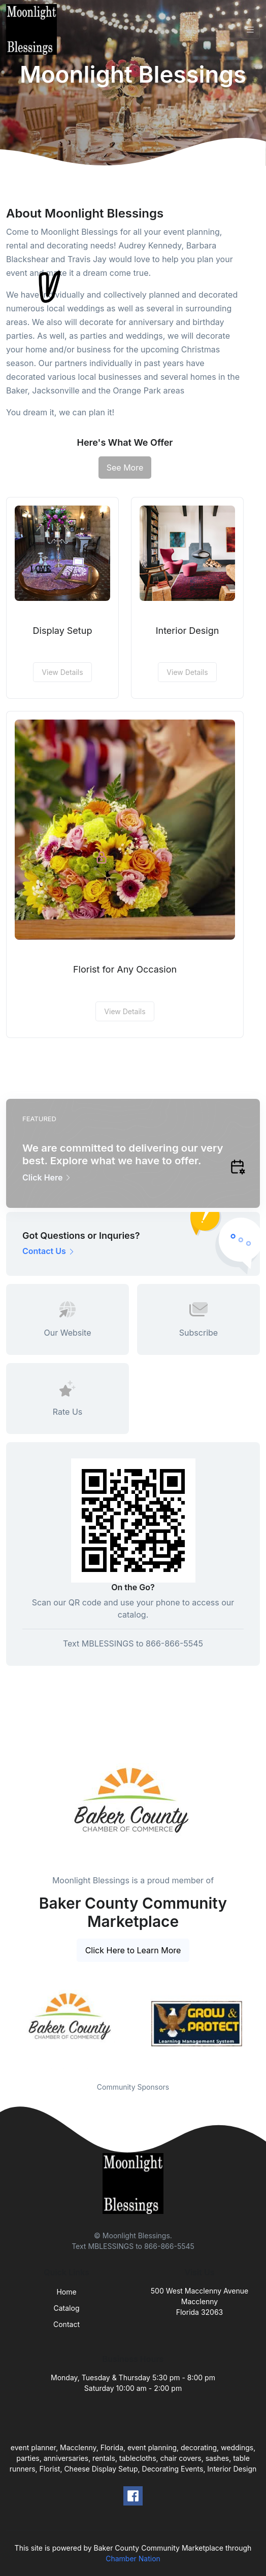  Describe the element at coordinates (237, 1166) in the screenshot. I see `access calendar settings` at that location.